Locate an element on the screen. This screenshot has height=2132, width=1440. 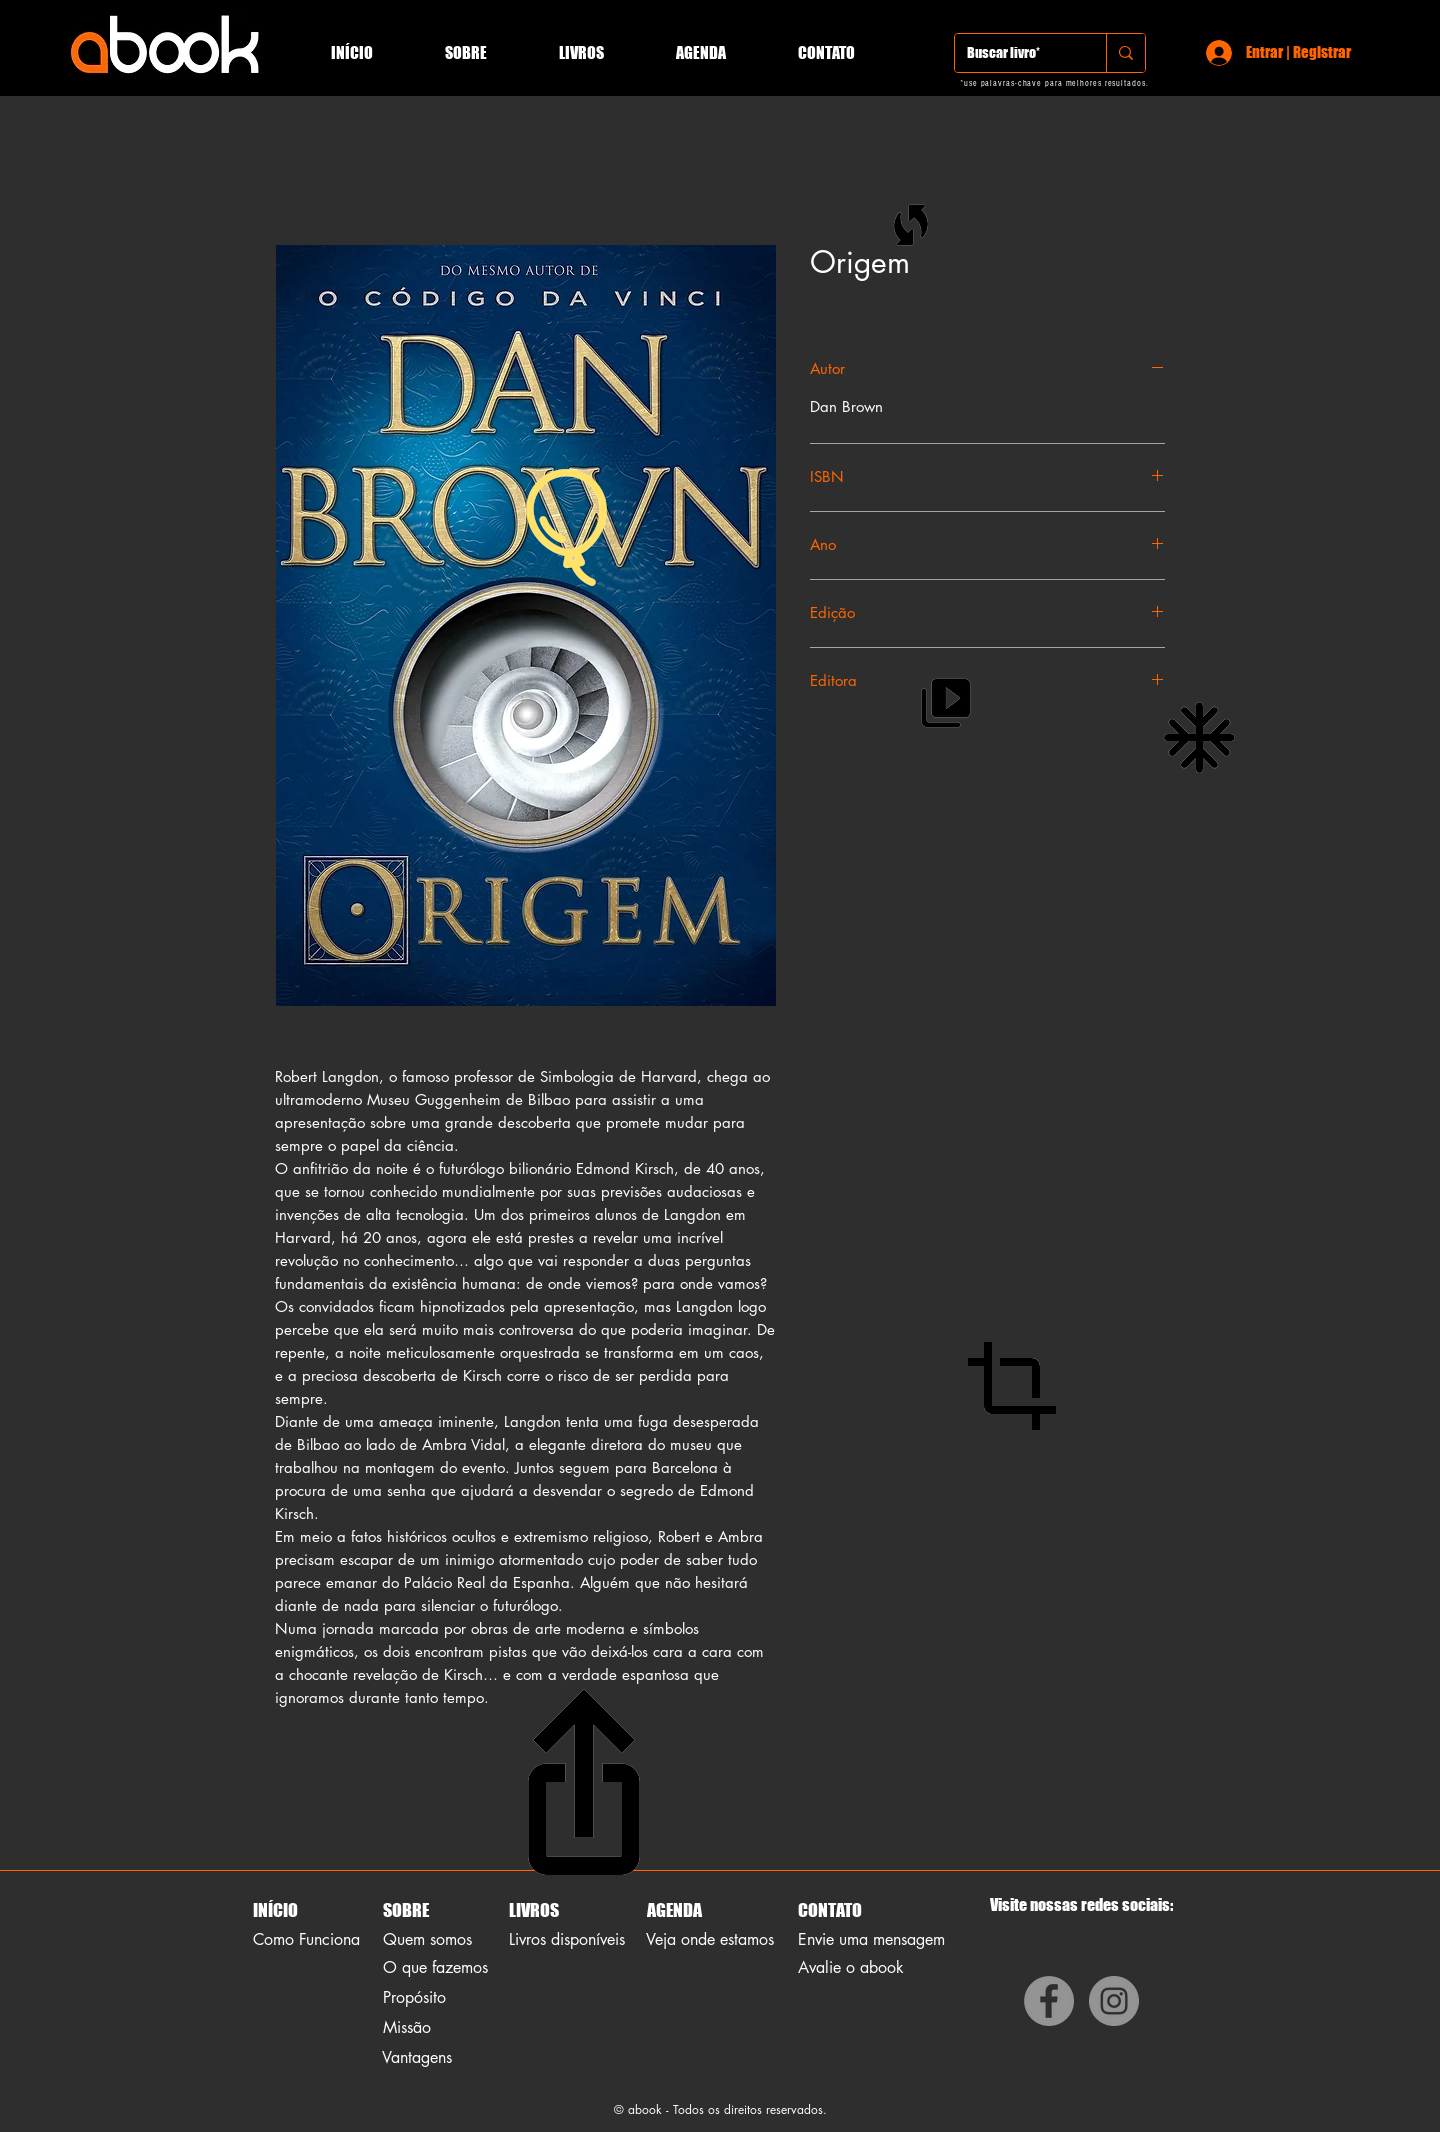
initiate wifi protected setup (WPS) connection is located at coordinates (911, 225).